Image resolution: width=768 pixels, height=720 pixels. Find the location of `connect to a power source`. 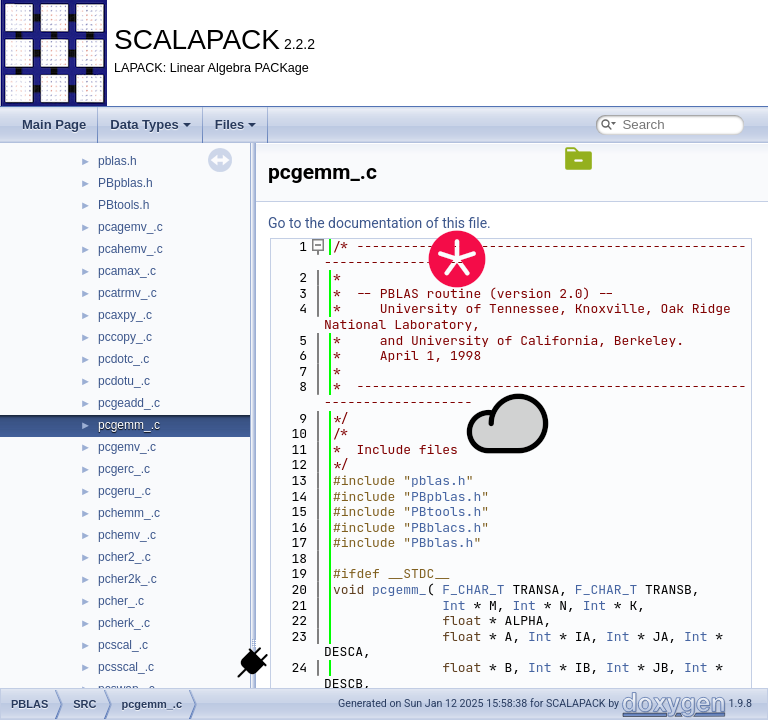

connect to a power source is located at coordinates (252, 663).